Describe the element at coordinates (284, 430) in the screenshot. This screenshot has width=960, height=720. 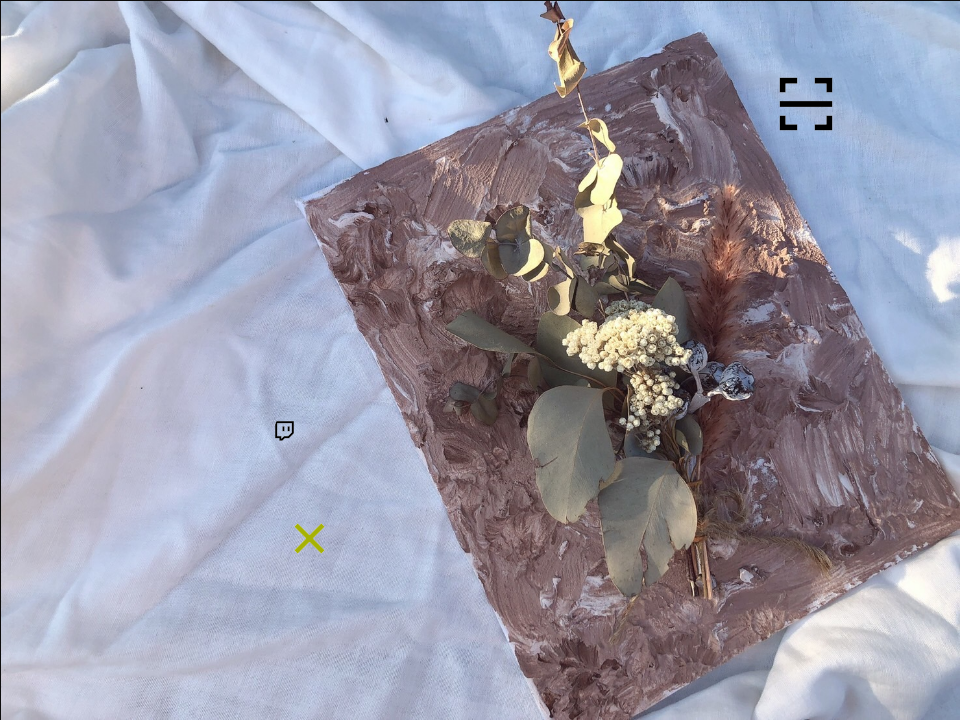
I see `open Twitch app` at that location.